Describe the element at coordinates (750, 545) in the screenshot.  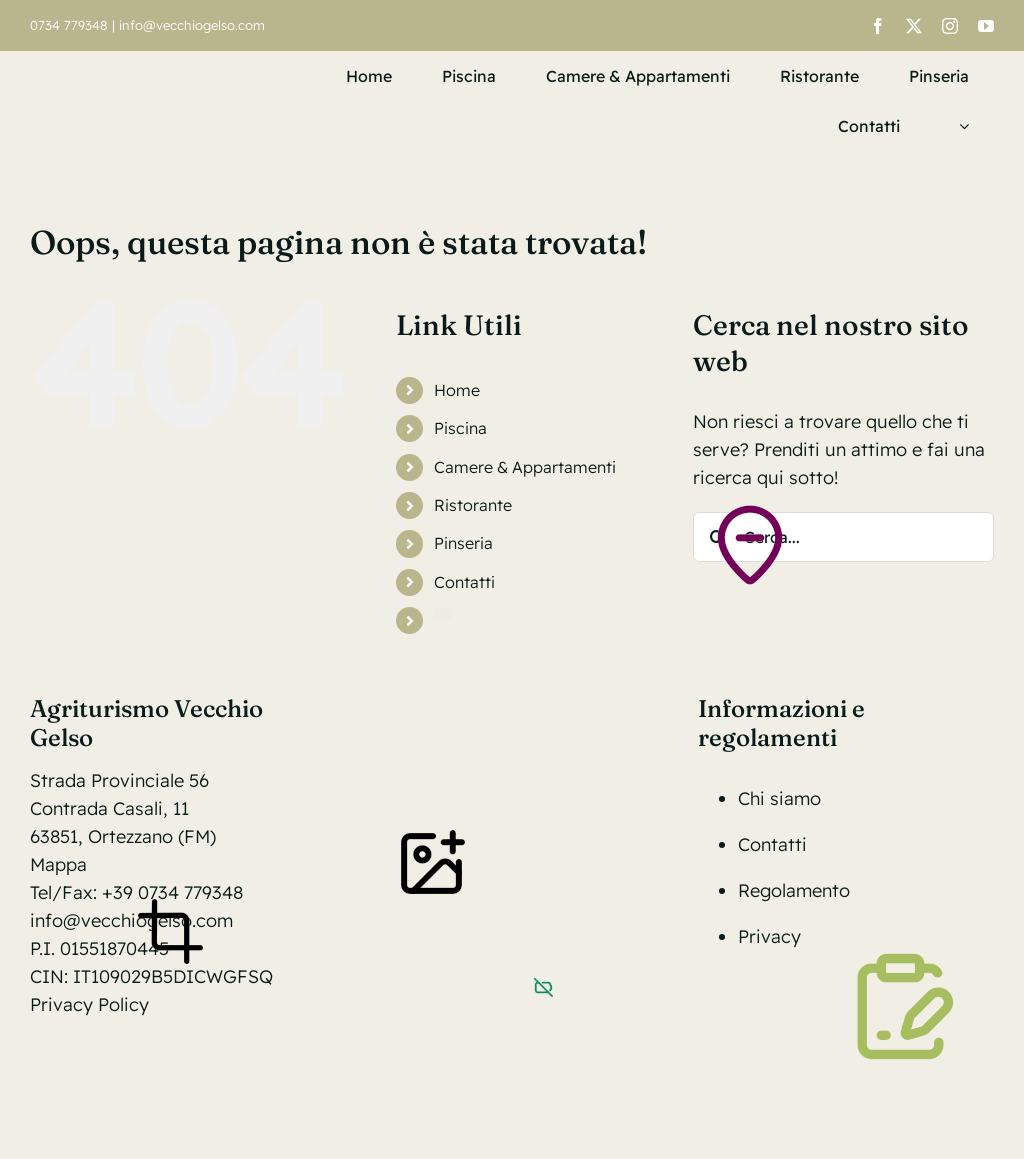
I see `remove a saved location` at that location.